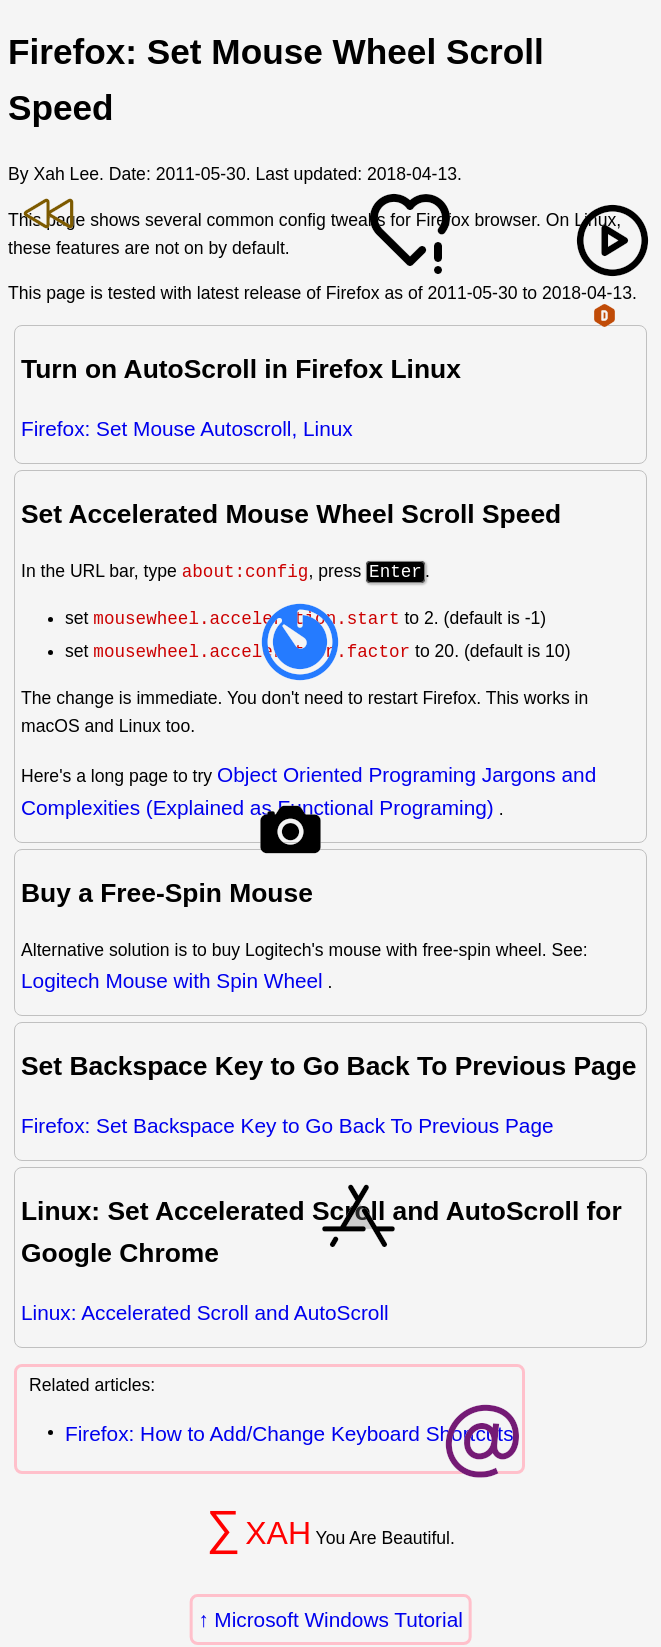 This screenshot has height=1647, width=661. What do you see at coordinates (612, 240) in the screenshot?
I see `play media or video content` at bounding box center [612, 240].